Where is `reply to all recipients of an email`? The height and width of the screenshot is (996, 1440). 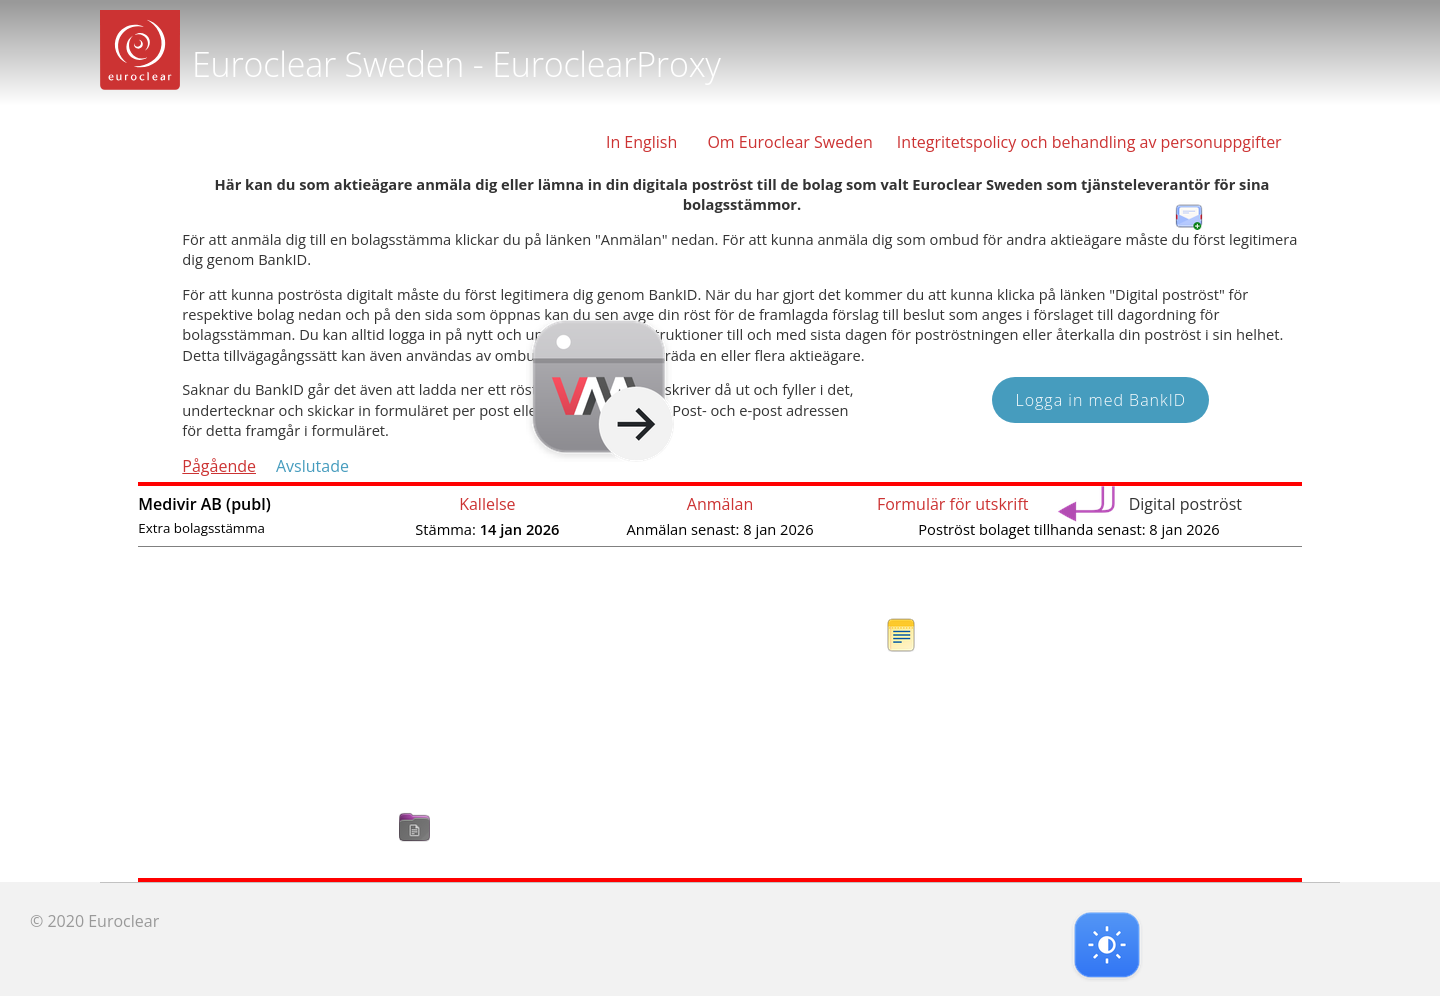 reply to all recipients of an email is located at coordinates (1085, 503).